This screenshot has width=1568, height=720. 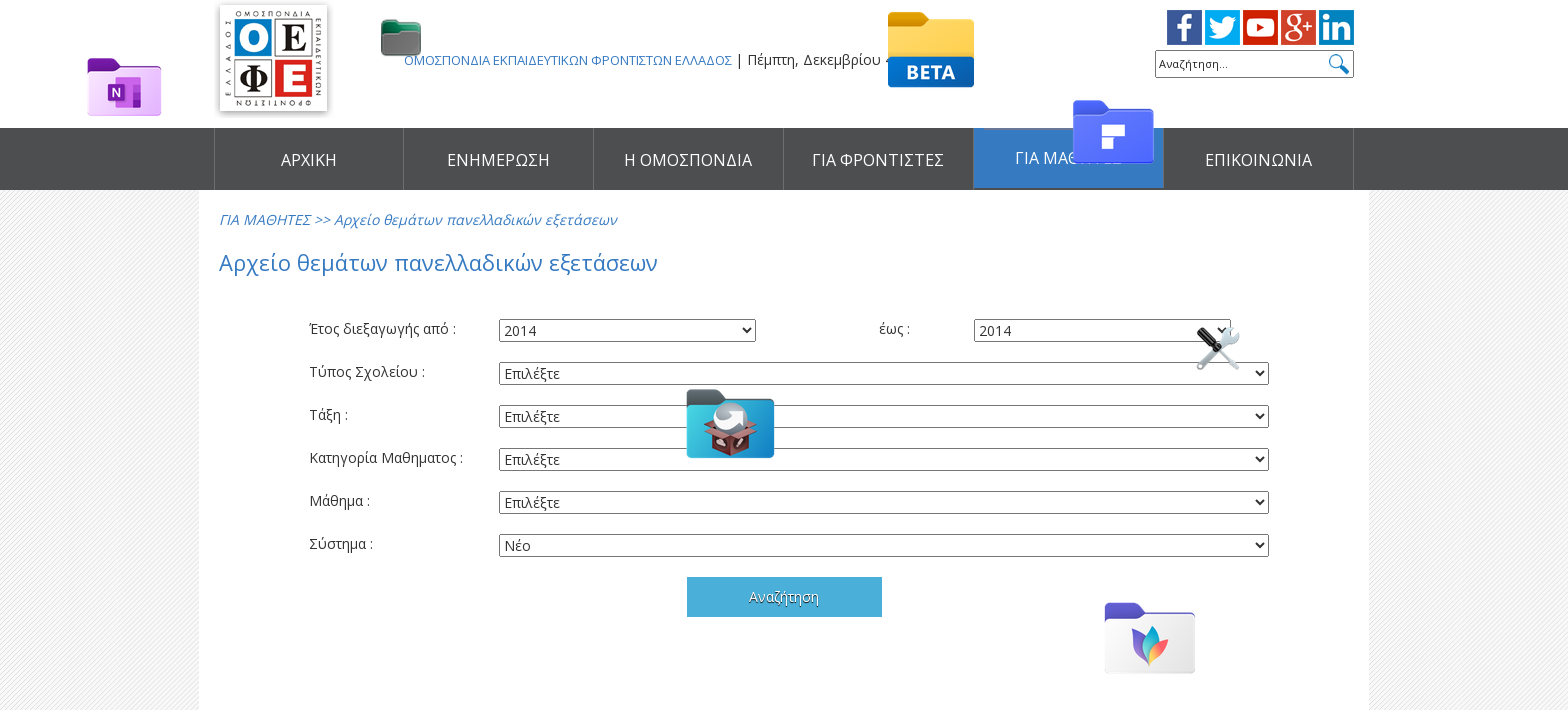 I want to click on customize toolbar settings, so click(x=1218, y=349).